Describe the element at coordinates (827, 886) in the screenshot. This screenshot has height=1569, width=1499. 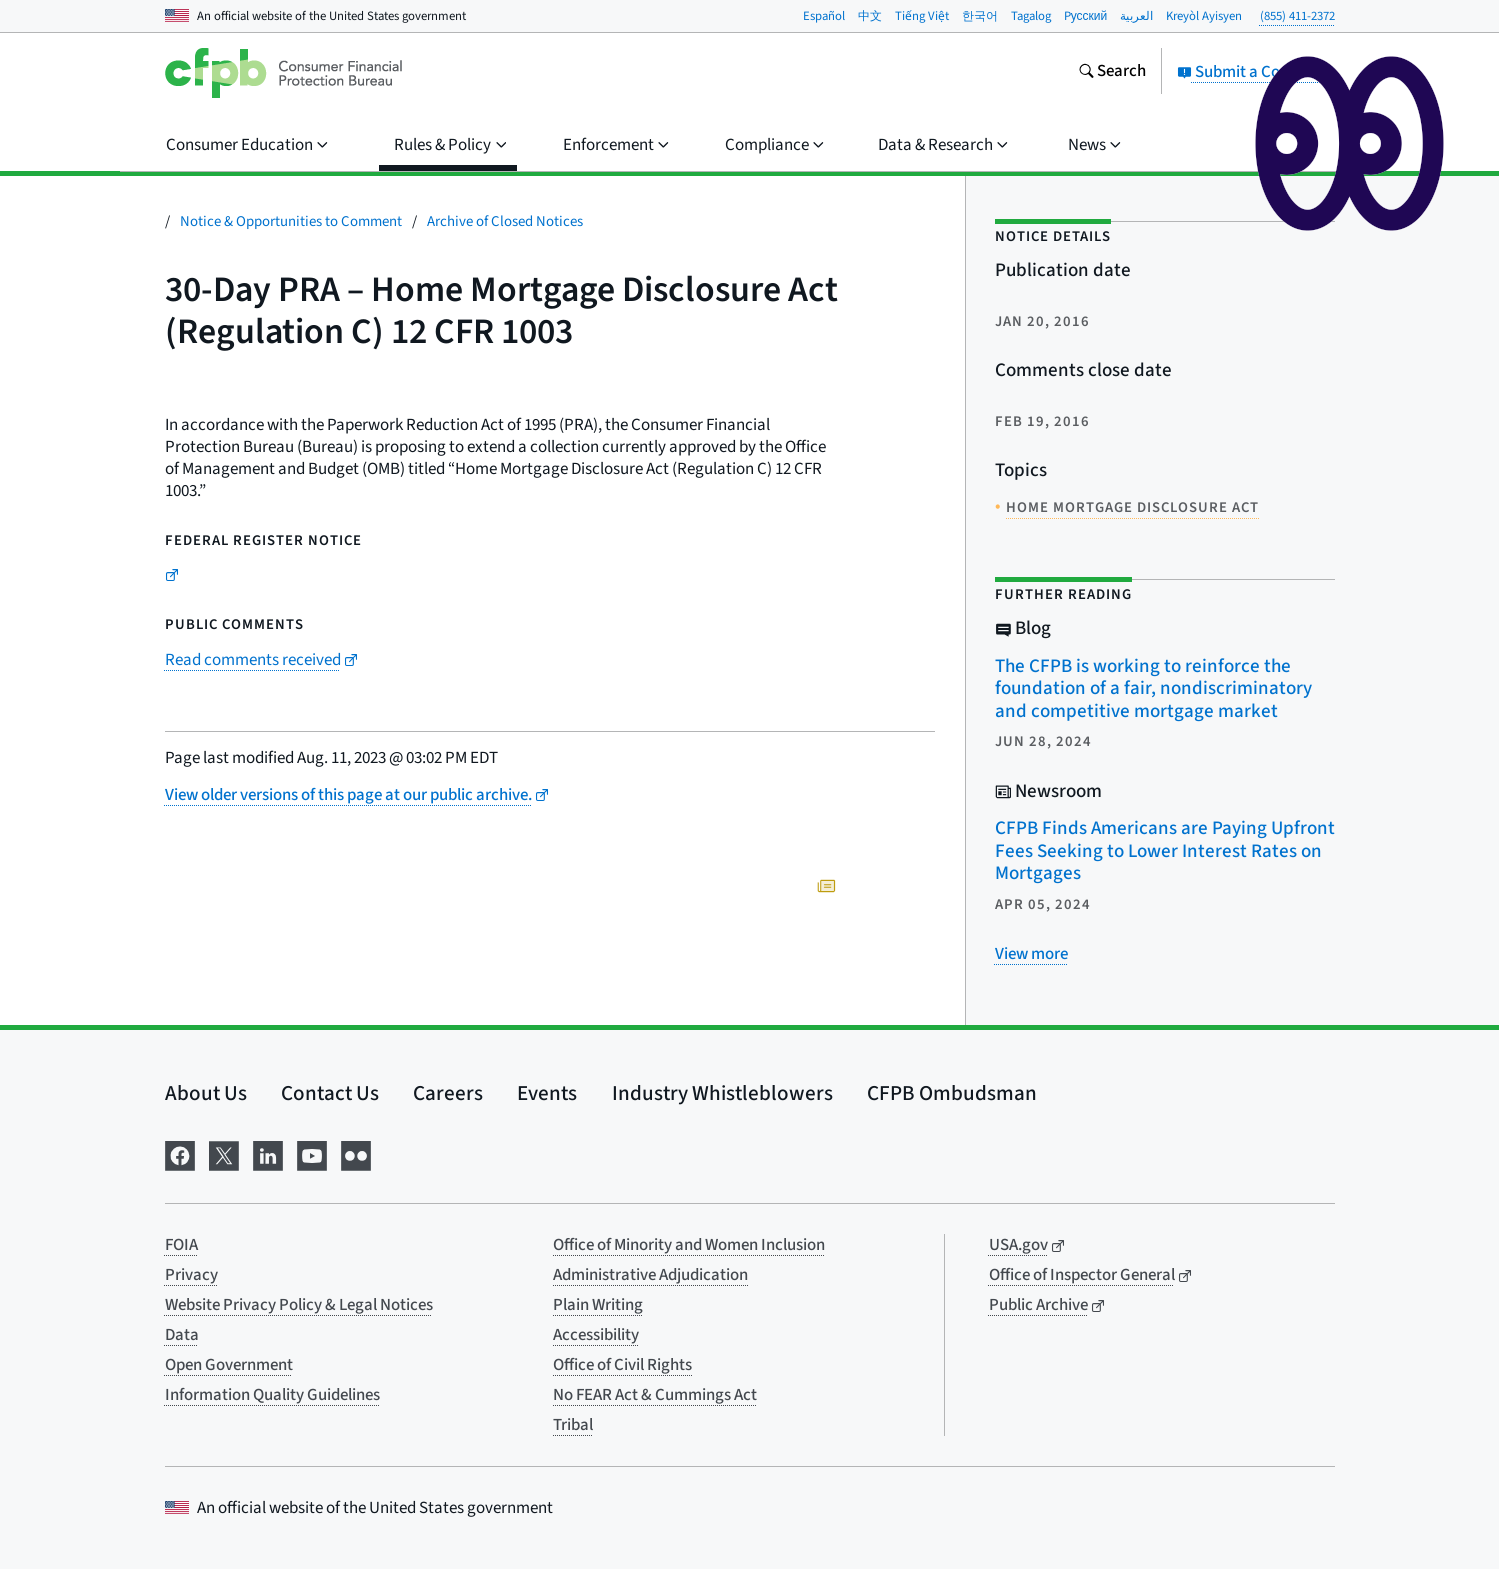
I see `view news articles or updates` at that location.